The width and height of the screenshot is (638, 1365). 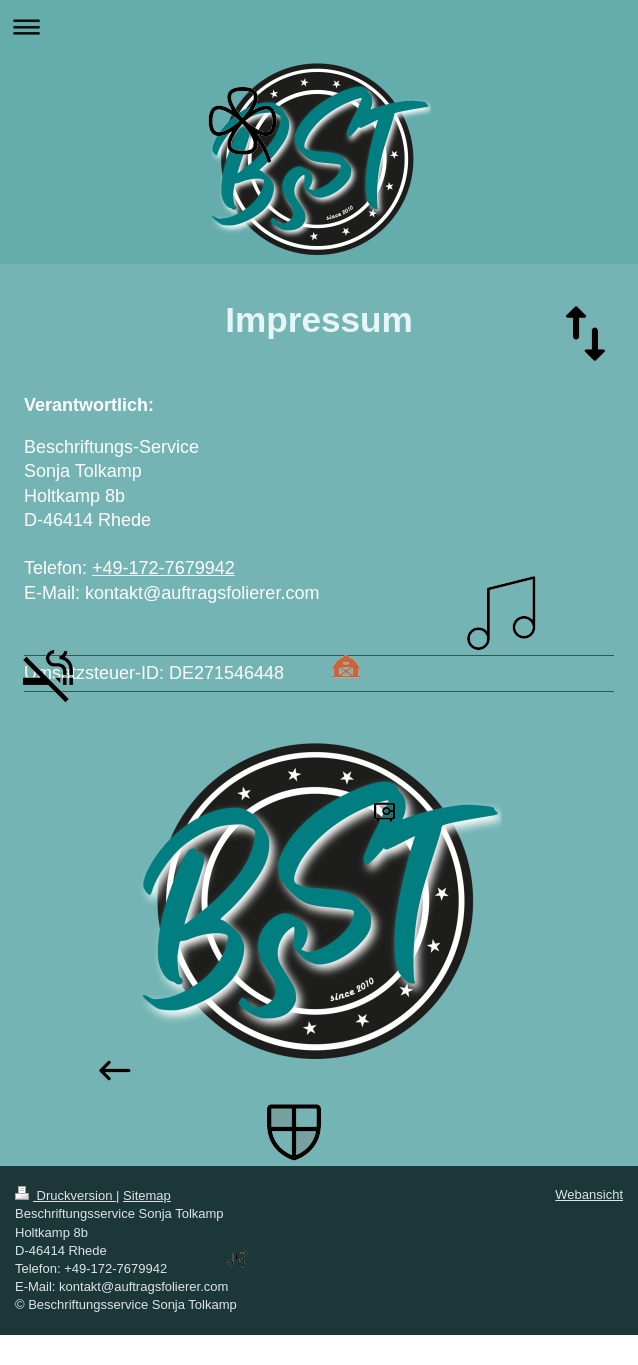 I want to click on indicates a smoke-free or no smoking area, so click(x=48, y=675).